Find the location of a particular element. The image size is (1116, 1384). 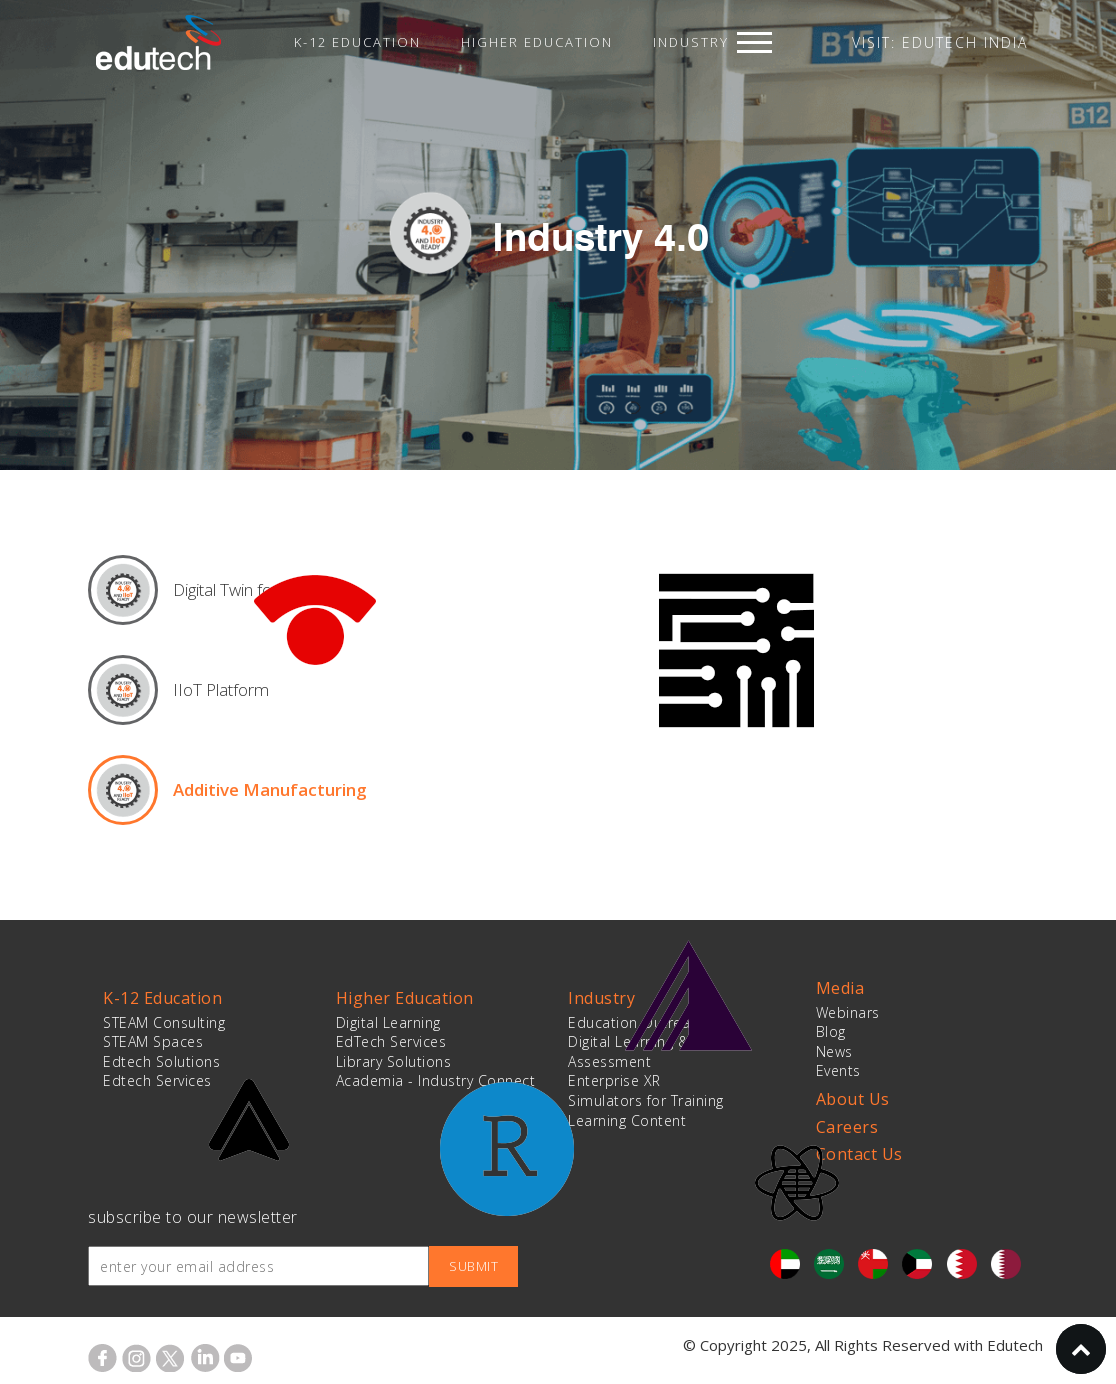

open android auto app is located at coordinates (249, 1120).